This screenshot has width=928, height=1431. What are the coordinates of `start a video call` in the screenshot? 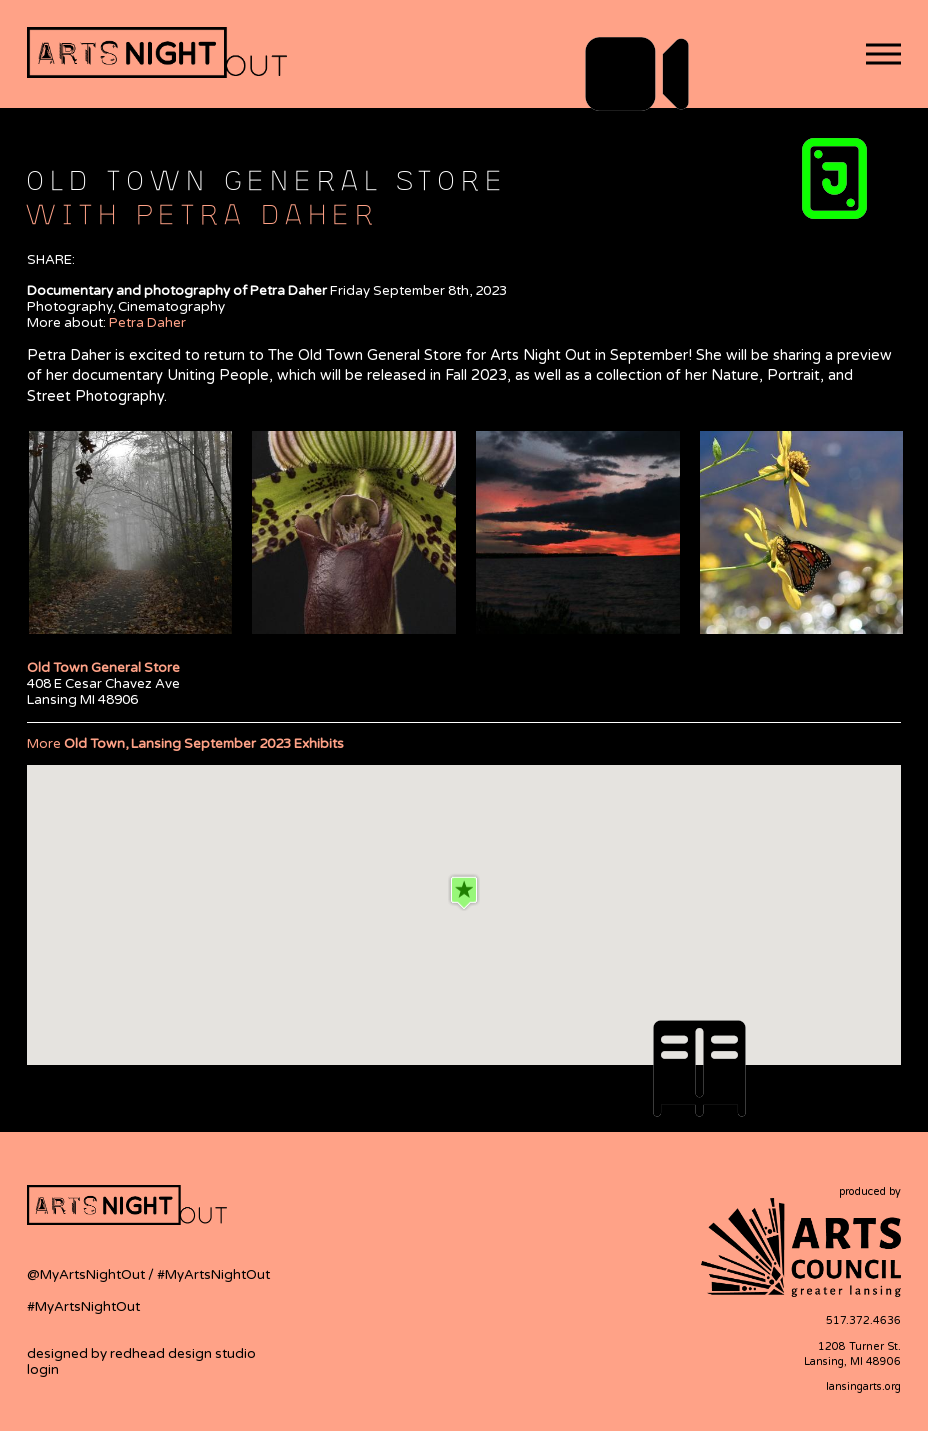 It's located at (637, 74).